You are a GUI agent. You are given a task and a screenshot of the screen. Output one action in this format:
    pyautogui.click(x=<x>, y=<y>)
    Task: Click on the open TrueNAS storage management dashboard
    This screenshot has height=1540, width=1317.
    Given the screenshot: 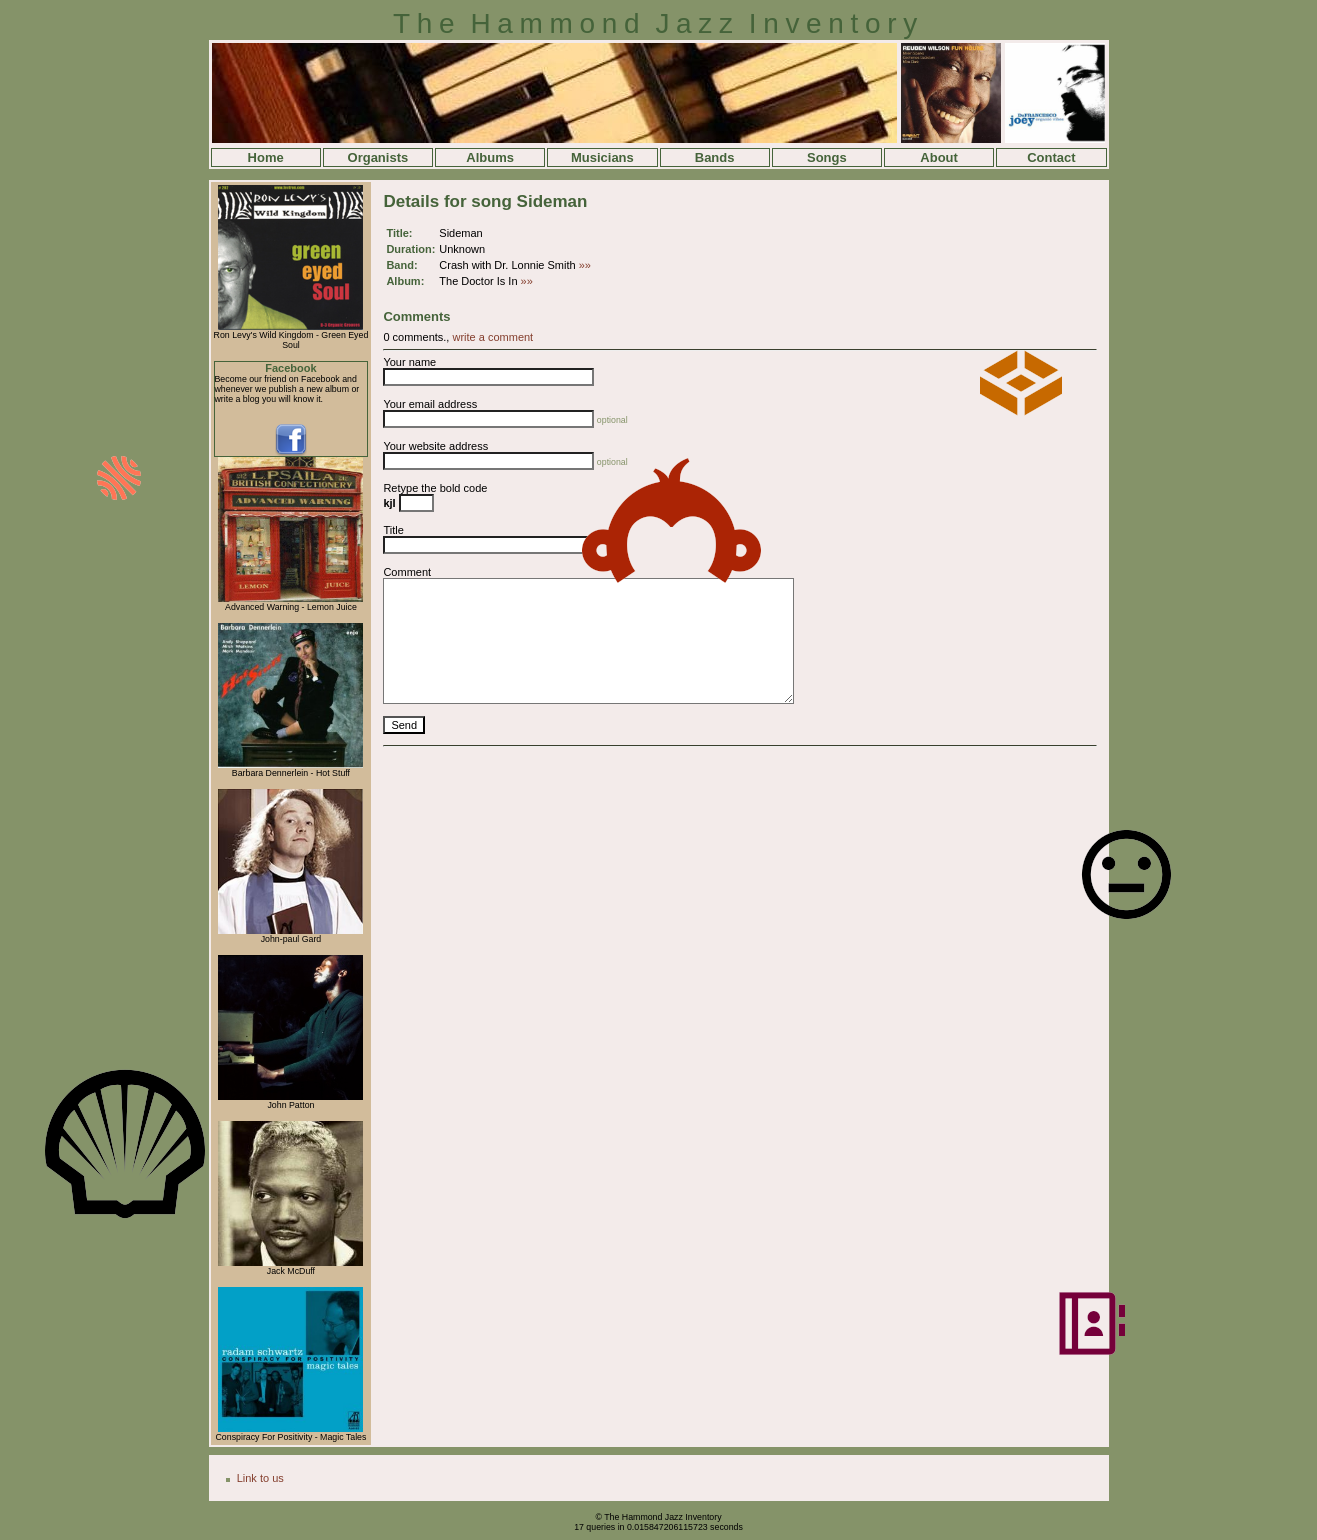 What is the action you would take?
    pyautogui.click(x=1021, y=383)
    